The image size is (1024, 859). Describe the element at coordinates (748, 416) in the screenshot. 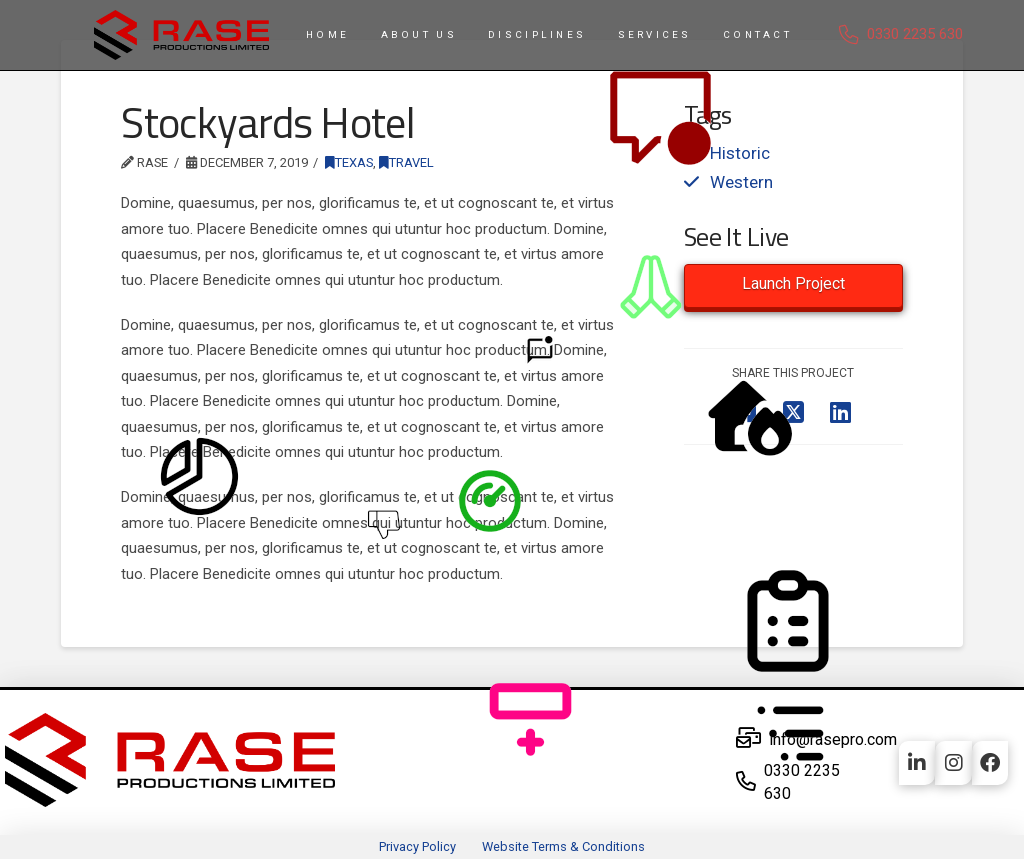

I see `report a fire emergency at a residence` at that location.